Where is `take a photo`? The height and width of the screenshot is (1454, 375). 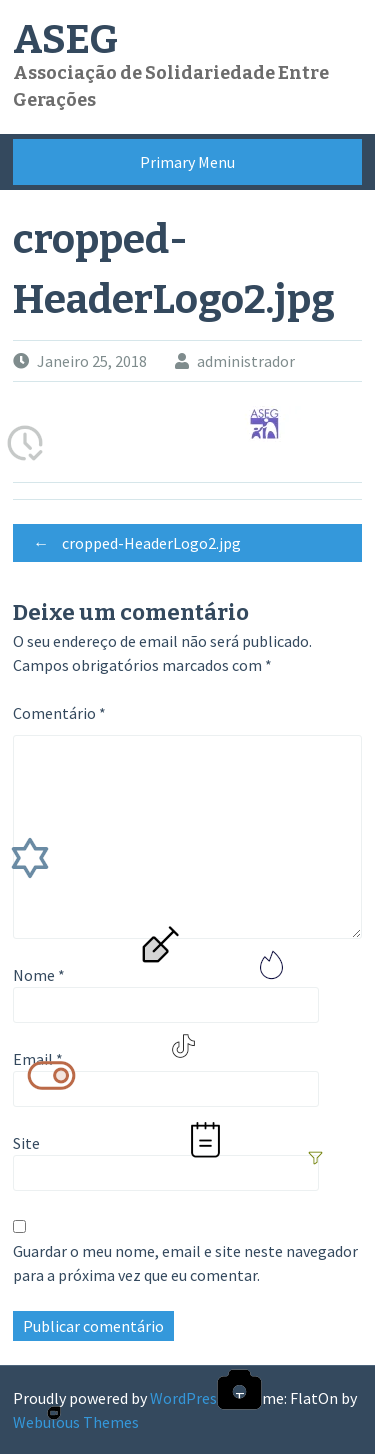
take a photo is located at coordinates (239, 1389).